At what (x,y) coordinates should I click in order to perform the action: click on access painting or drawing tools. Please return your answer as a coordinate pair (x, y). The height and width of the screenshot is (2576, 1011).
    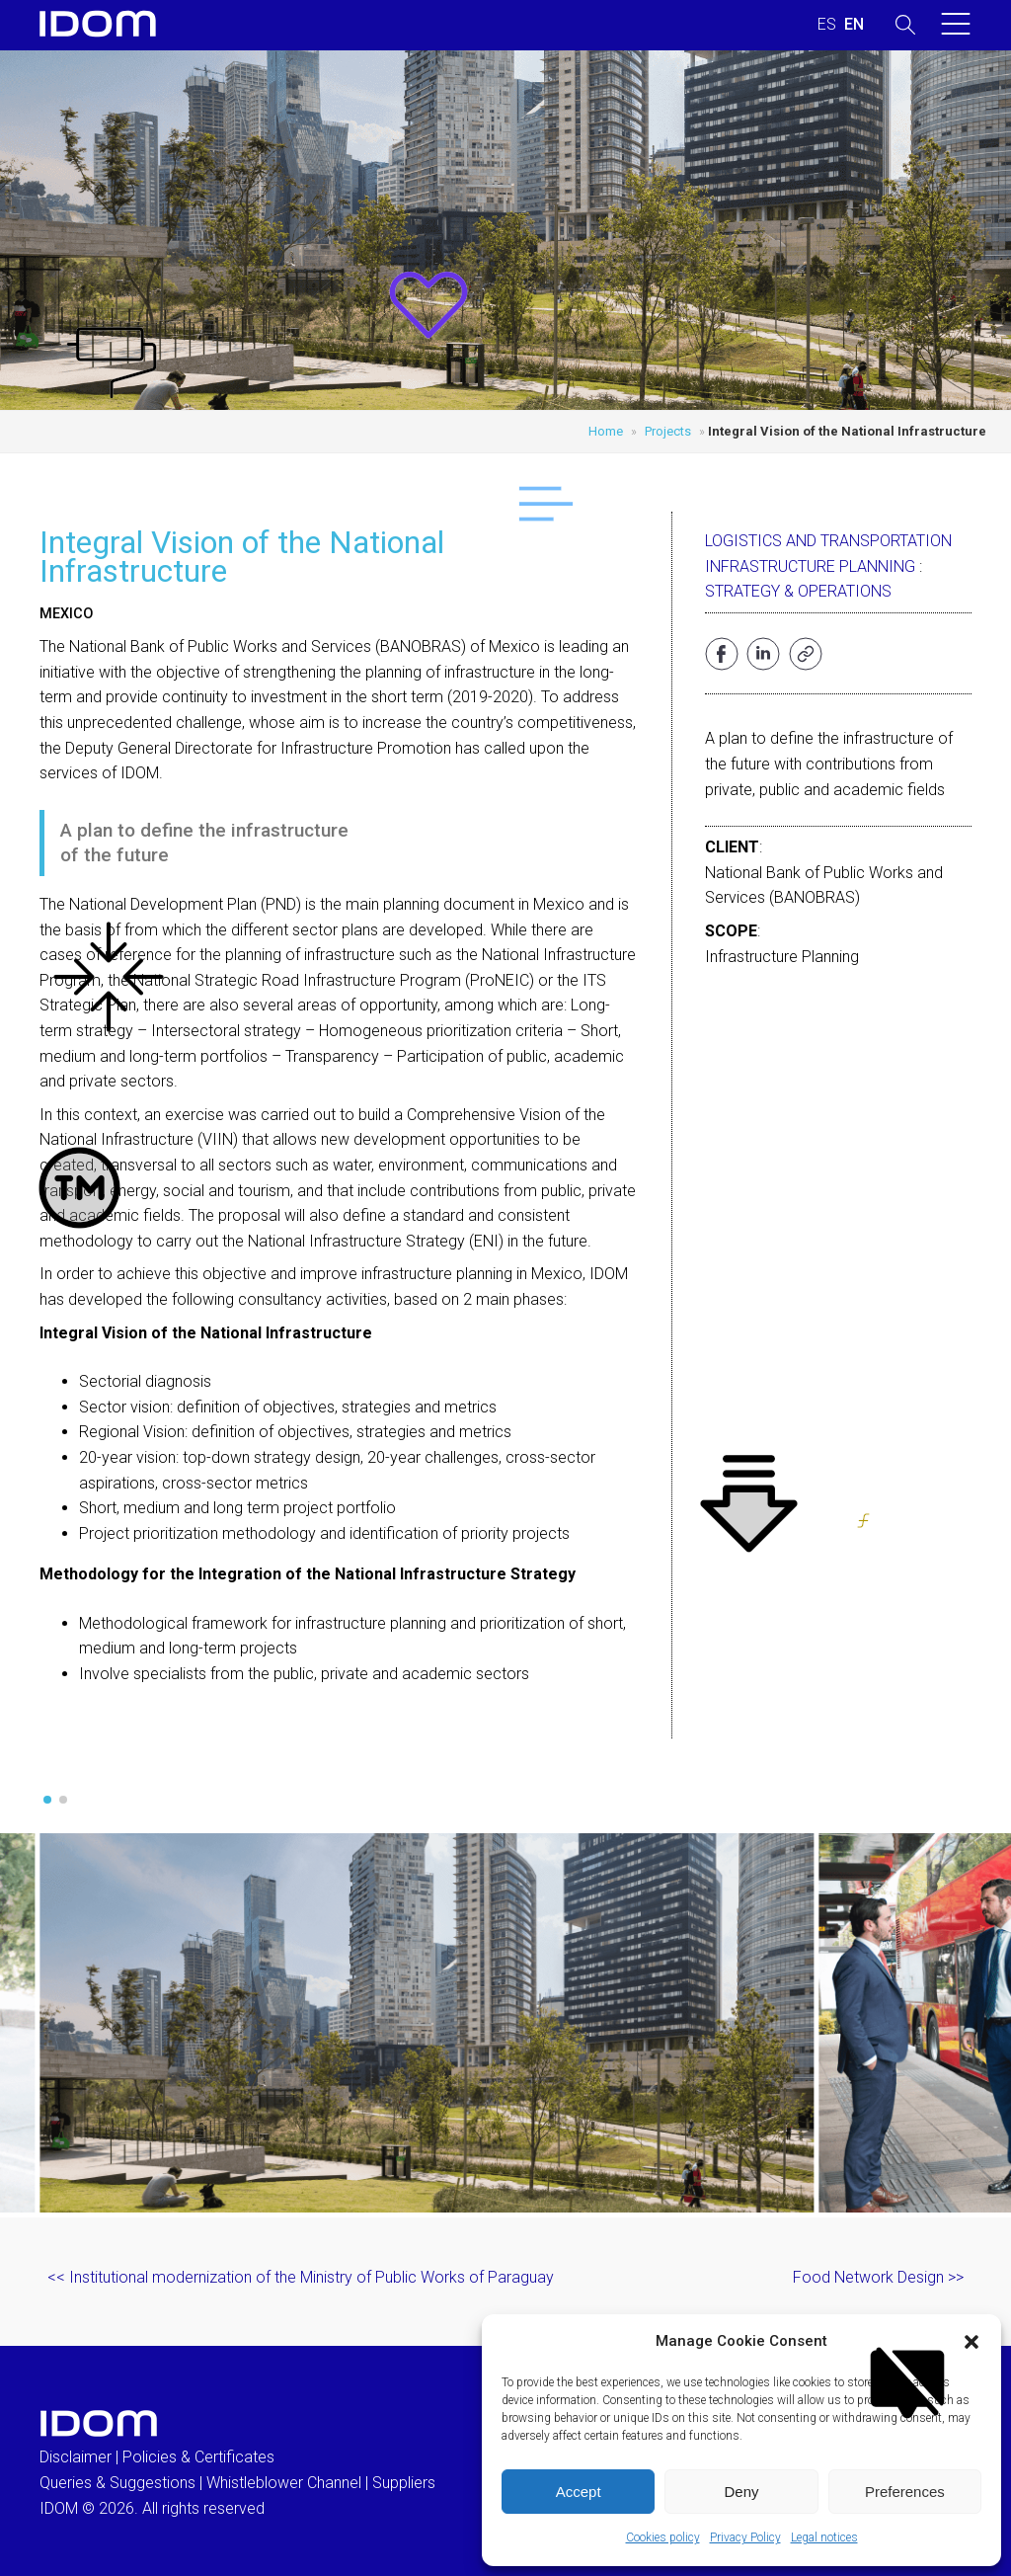
    Looking at the image, I should click on (112, 357).